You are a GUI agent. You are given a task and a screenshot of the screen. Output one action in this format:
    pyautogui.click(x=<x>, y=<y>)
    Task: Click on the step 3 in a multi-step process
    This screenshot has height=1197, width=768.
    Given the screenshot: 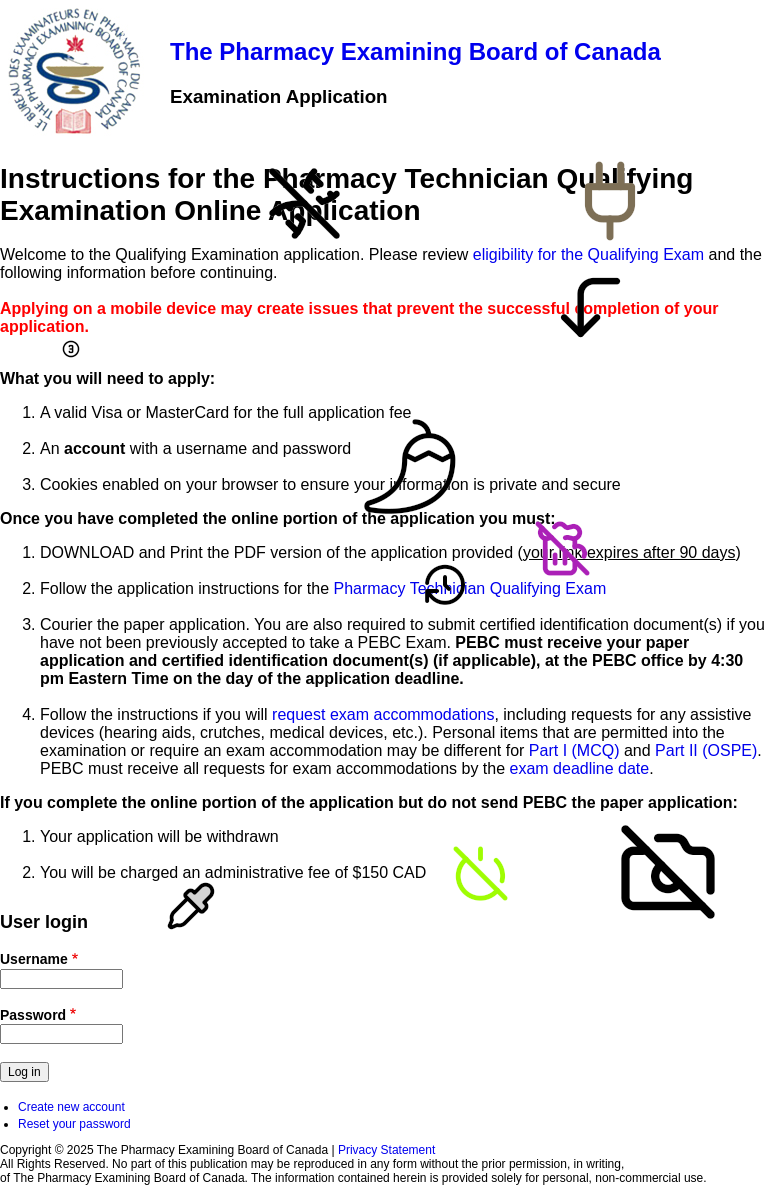 What is the action you would take?
    pyautogui.click(x=71, y=349)
    